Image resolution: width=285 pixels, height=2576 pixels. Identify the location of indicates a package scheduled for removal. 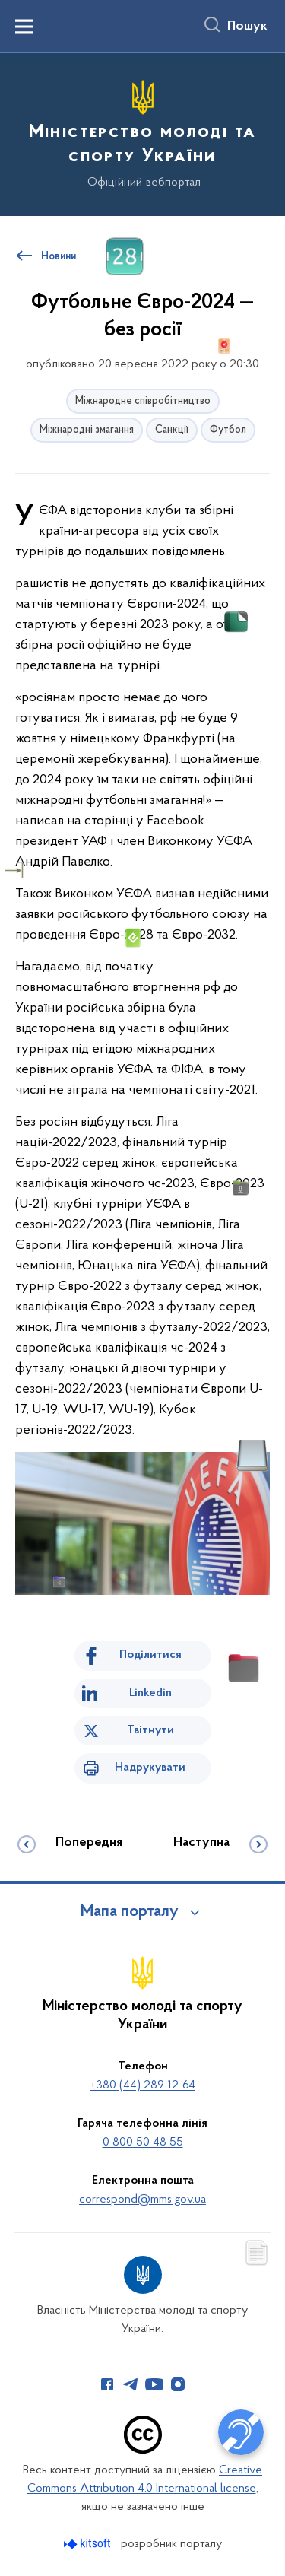
(224, 346).